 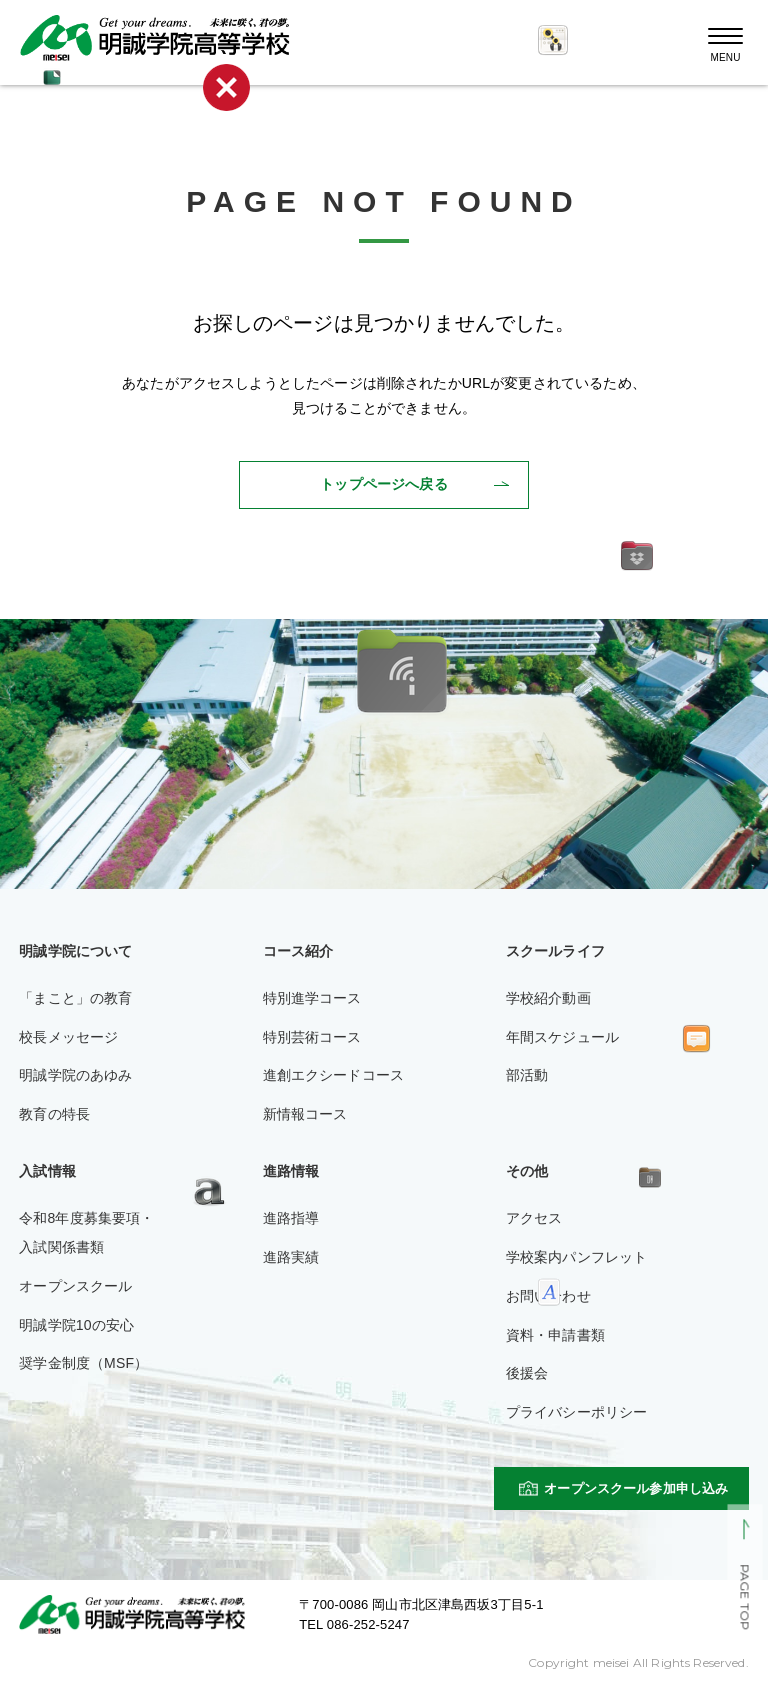 I want to click on change desktop wallpaper settings, so click(x=52, y=77).